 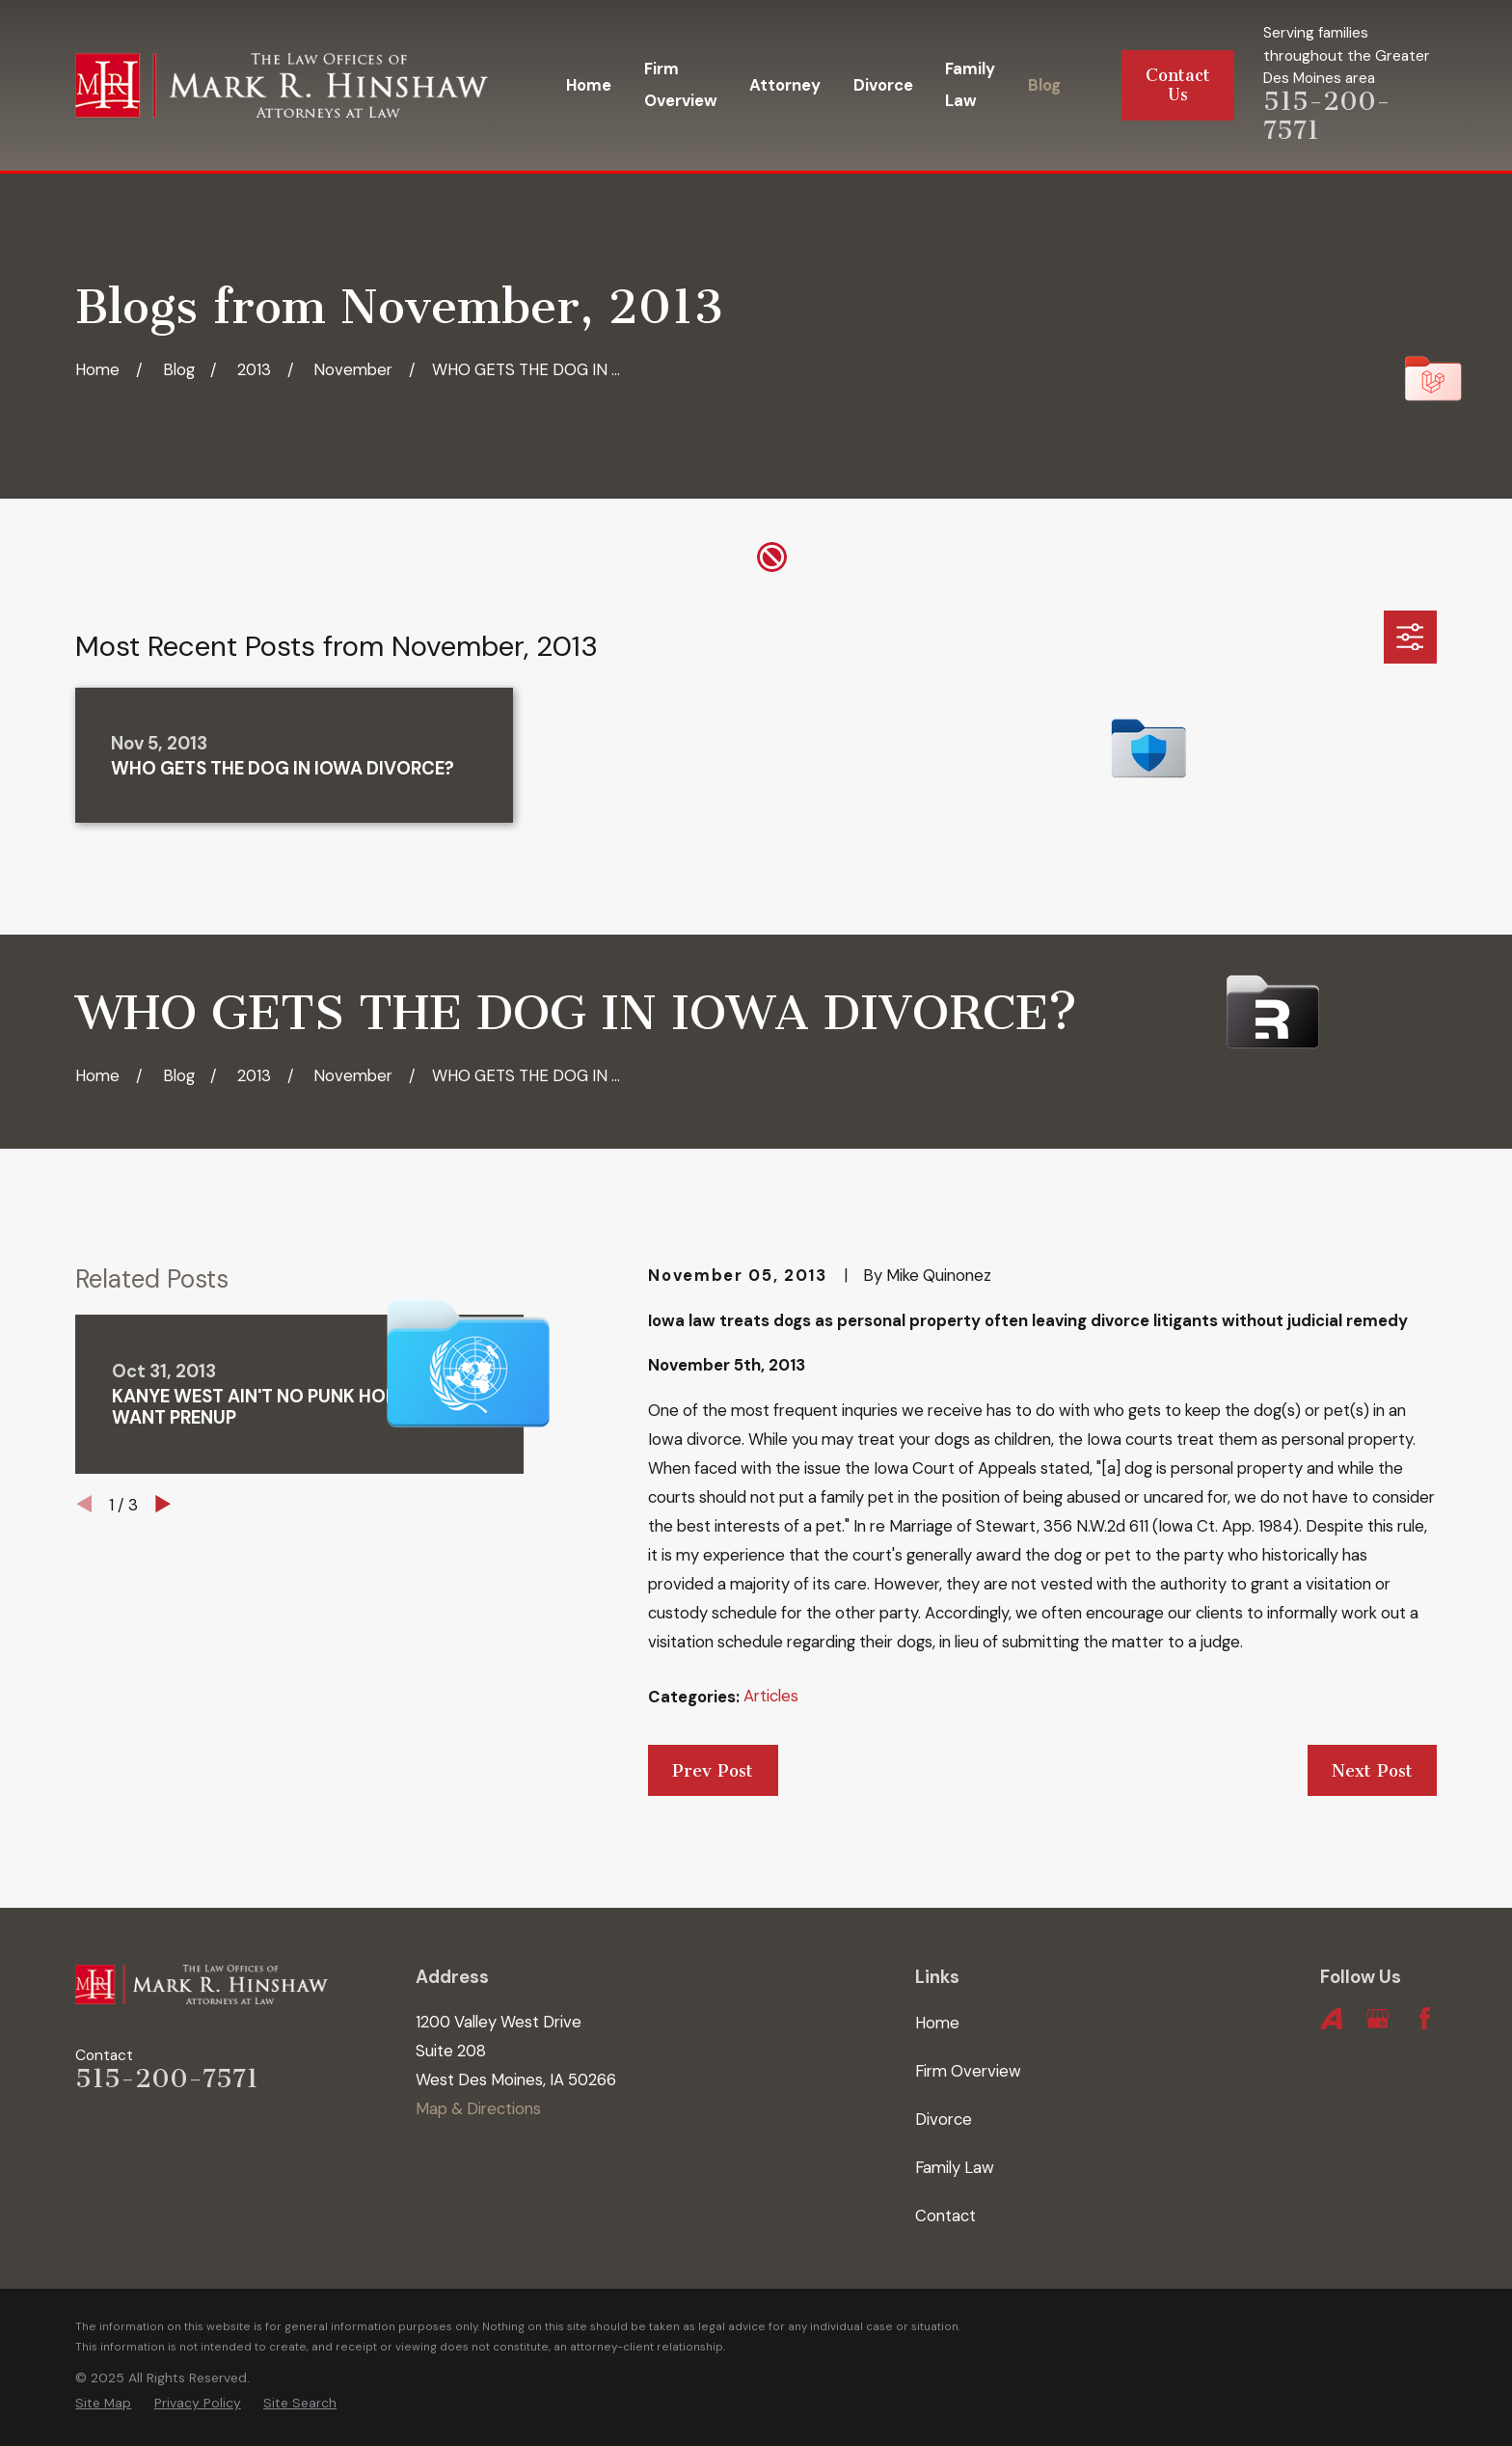 What do you see at coordinates (1272, 1014) in the screenshot?
I see `open remix project folder` at bounding box center [1272, 1014].